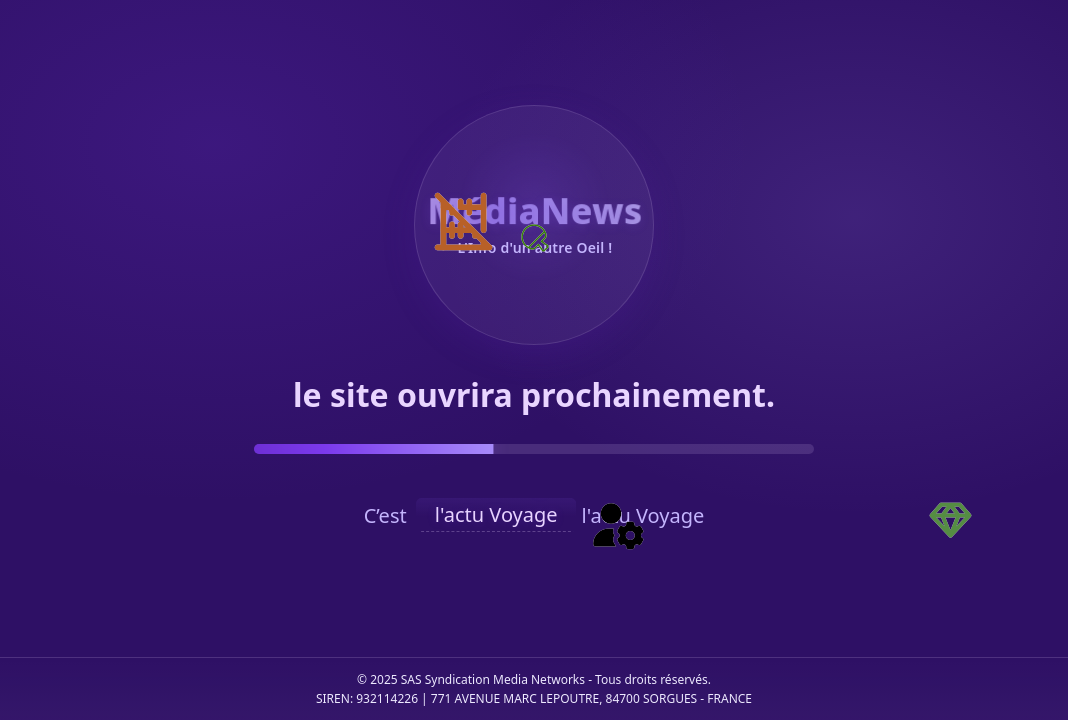 Image resolution: width=1068 pixels, height=720 pixels. What do you see at coordinates (534, 237) in the screenshot?
I see `access table tennis or ping pong game` at bounding box center [534, 237].